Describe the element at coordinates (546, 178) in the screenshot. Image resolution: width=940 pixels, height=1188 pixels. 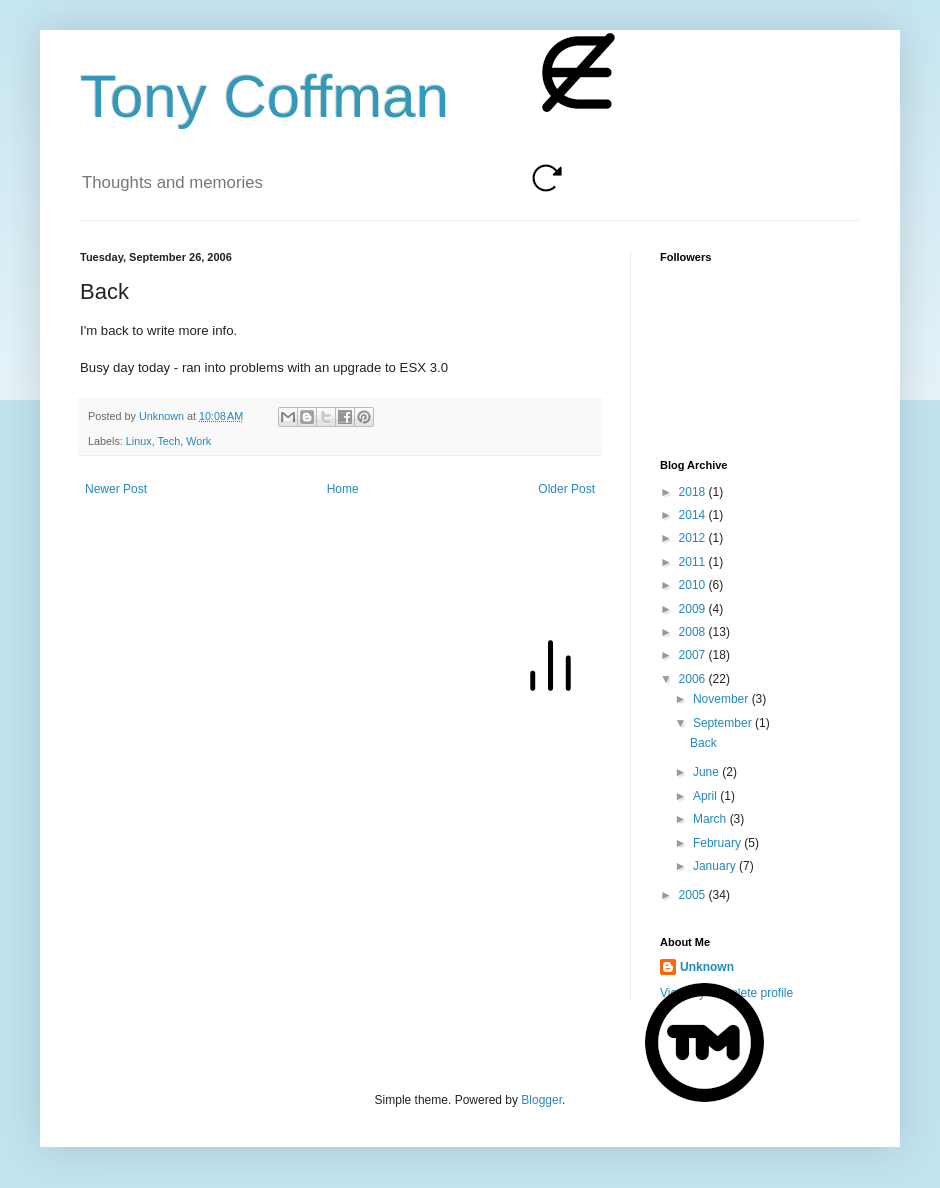
I see `refresh or reload the current page` at that location.